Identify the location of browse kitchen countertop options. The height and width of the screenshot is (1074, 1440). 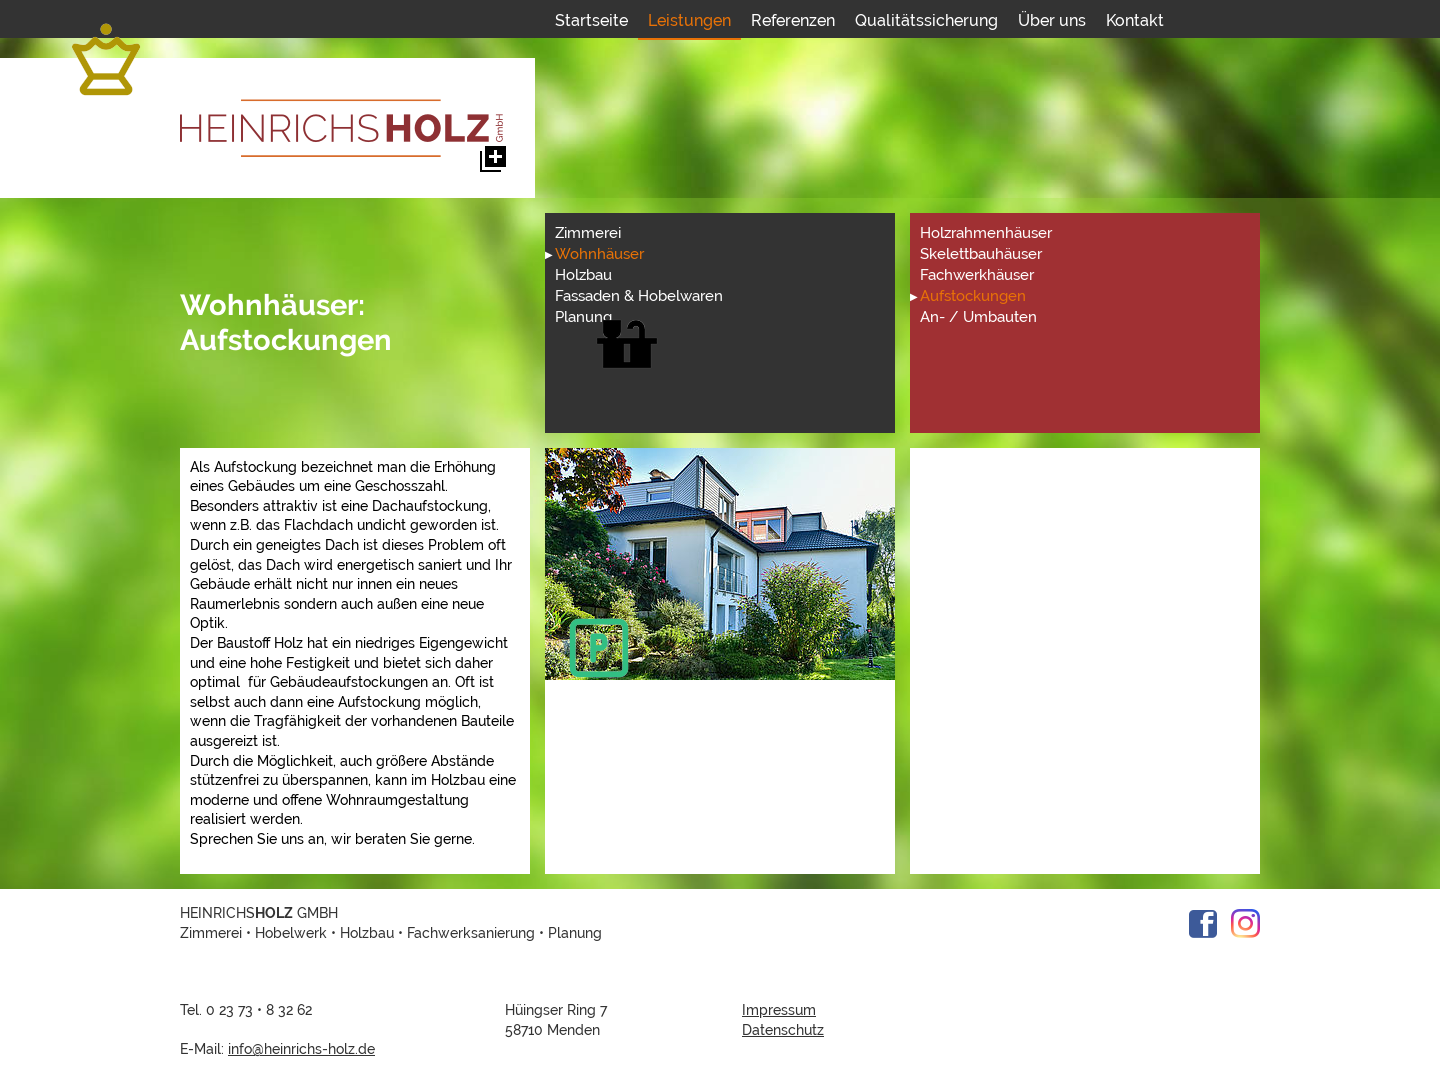
(627, 344).